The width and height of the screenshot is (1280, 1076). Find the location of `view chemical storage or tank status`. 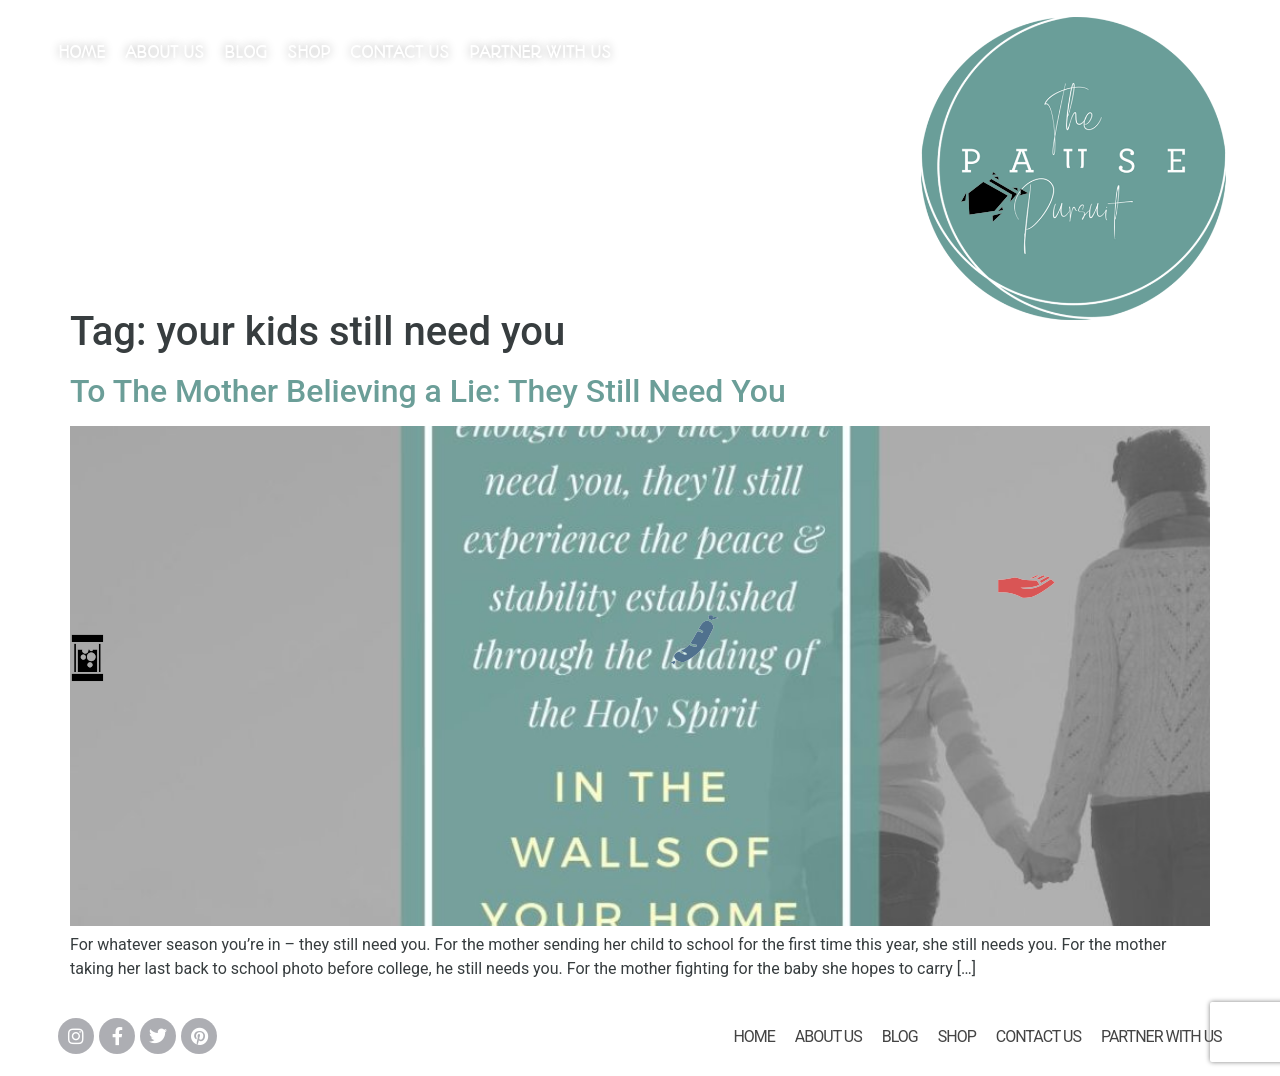

view chemical storage or tank status is located at coordinates (87, 658).